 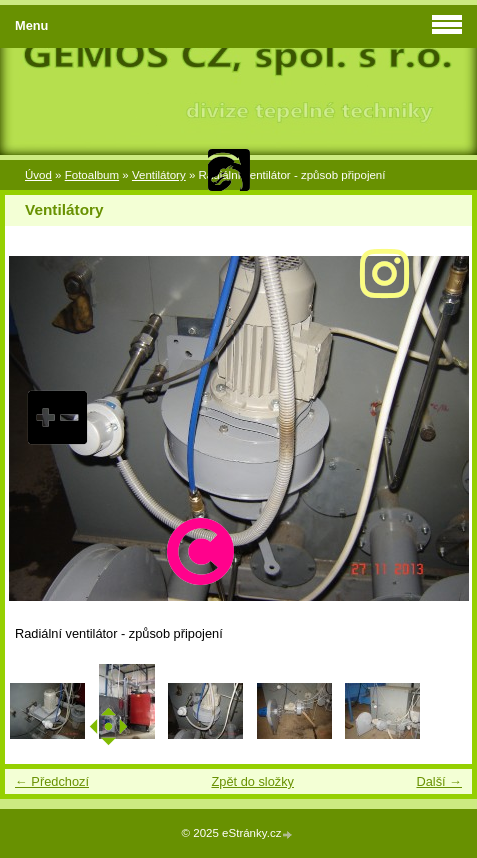 What do you see at coordinates (108, 726) in the screenshot?
I see `drag to reposition an element` at bounding box center [108, 726].